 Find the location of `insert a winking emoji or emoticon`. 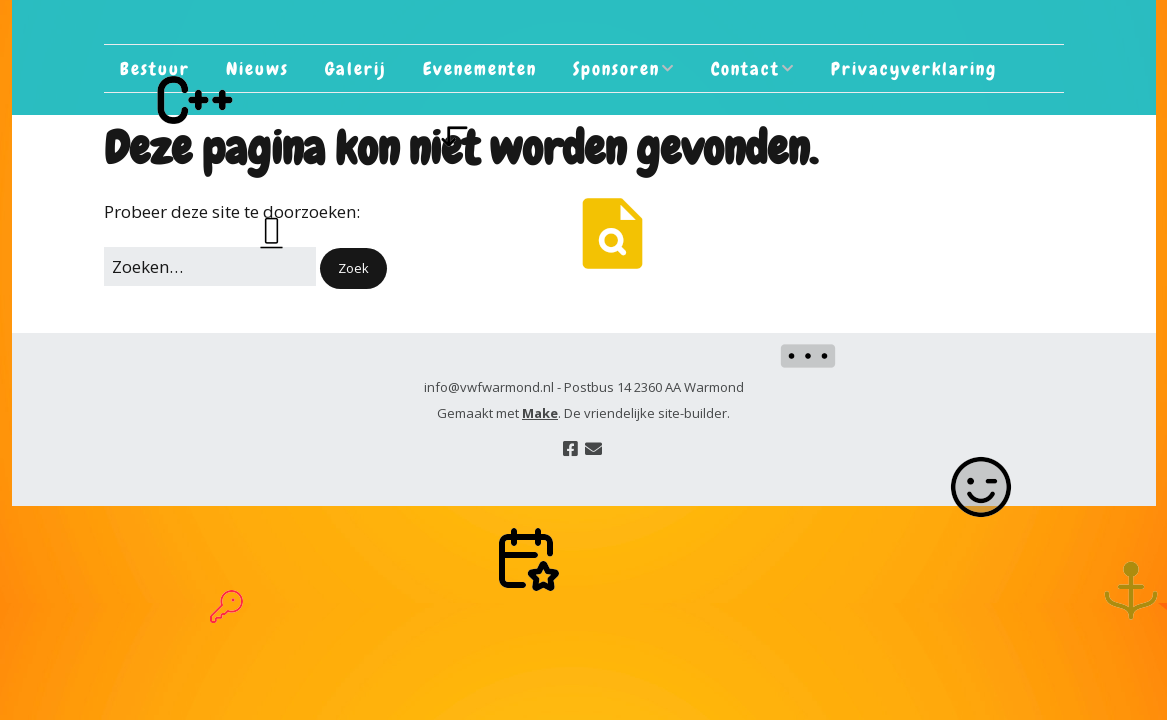

insert a winking emoji or emoticon is located at coordinates (981, 487).